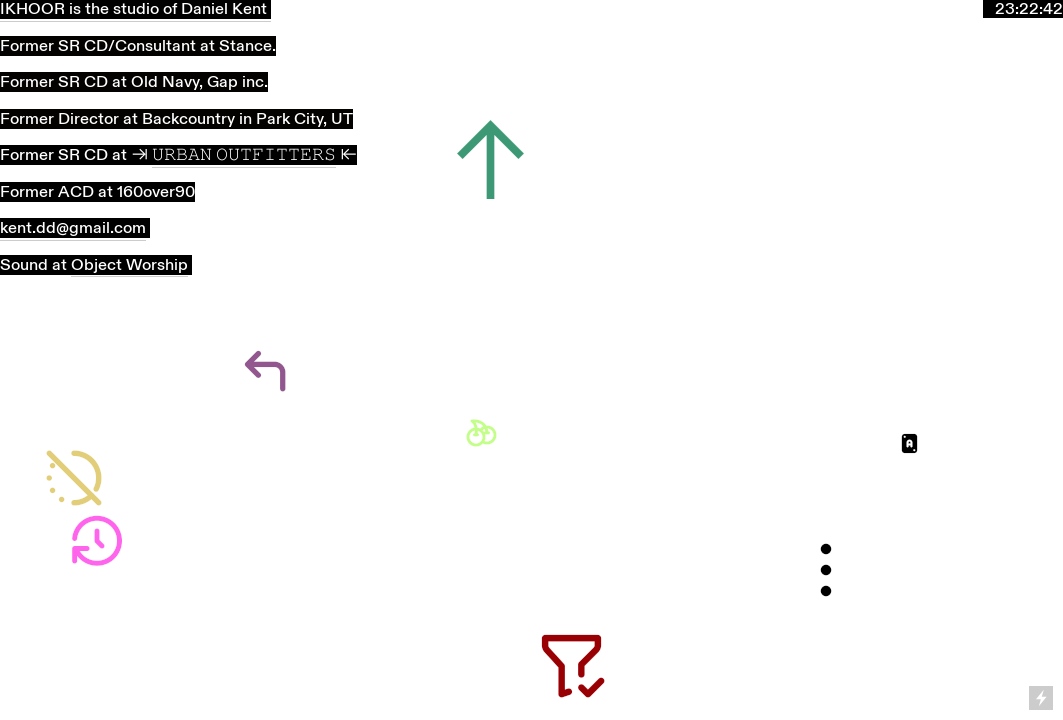 The height and width of the screenshot is (720, 1063). I want to click on indicates fruit or produce category, so click(481, 433).